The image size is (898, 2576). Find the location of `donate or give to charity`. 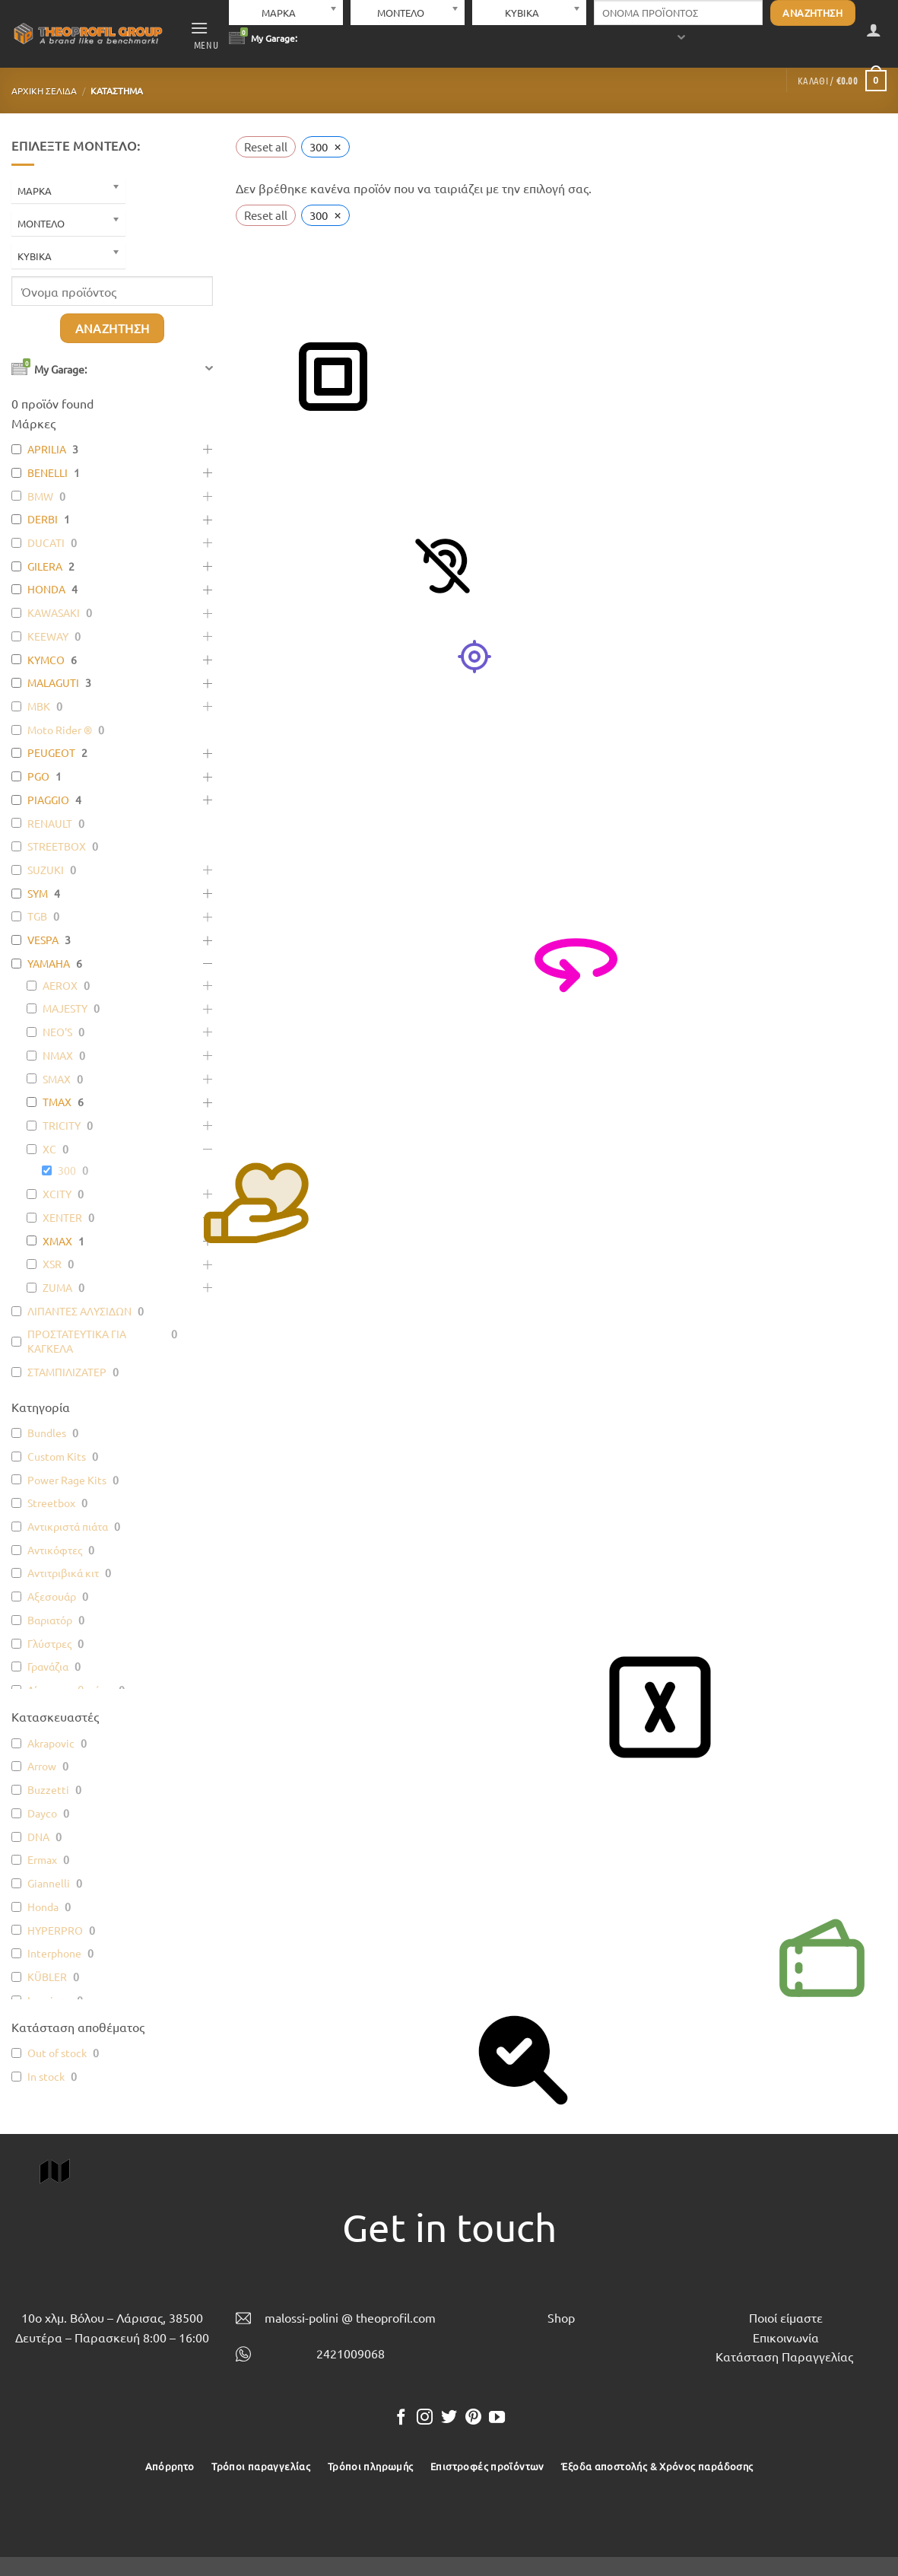

donate or give to charity is located at coordinates (259, 1204).